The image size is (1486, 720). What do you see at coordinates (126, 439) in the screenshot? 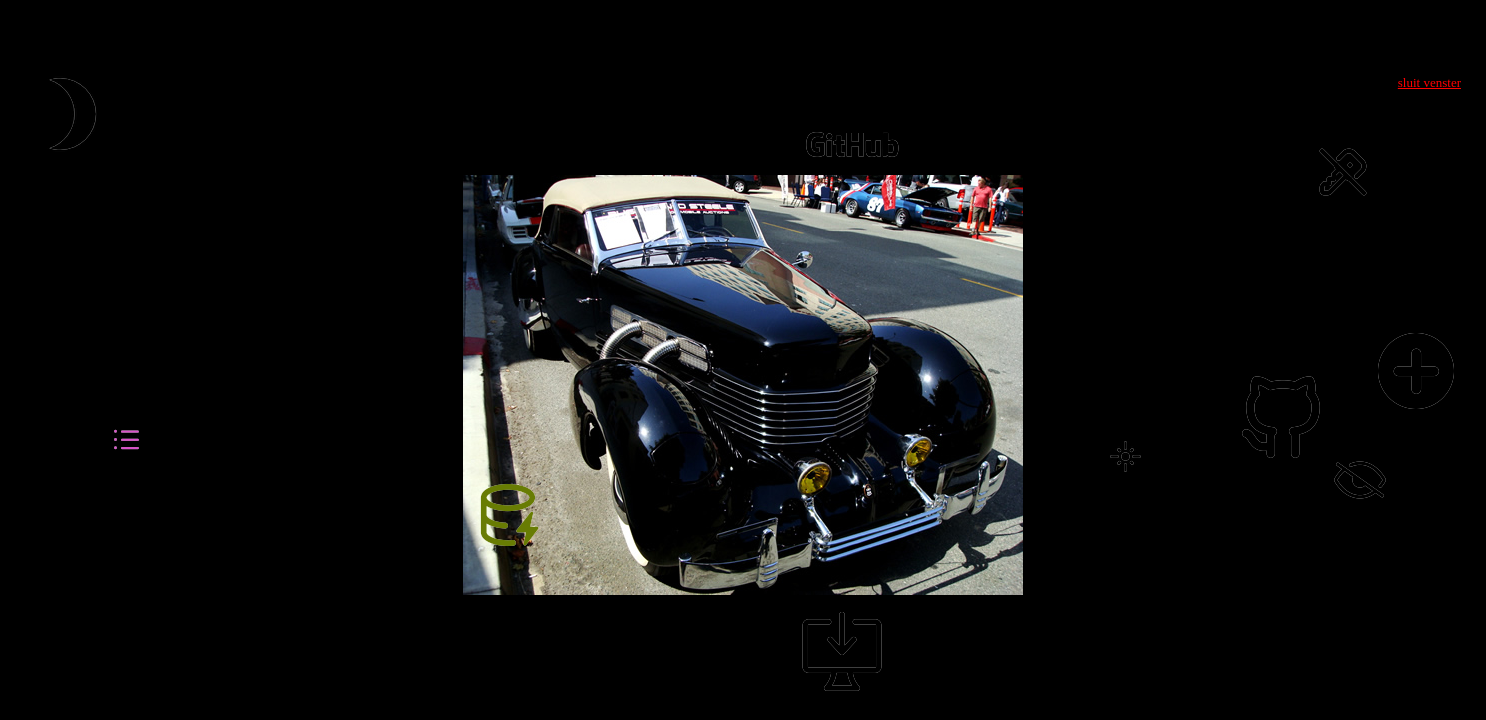
I see `view items as a bulleted list` at bounding box center [126, 439].